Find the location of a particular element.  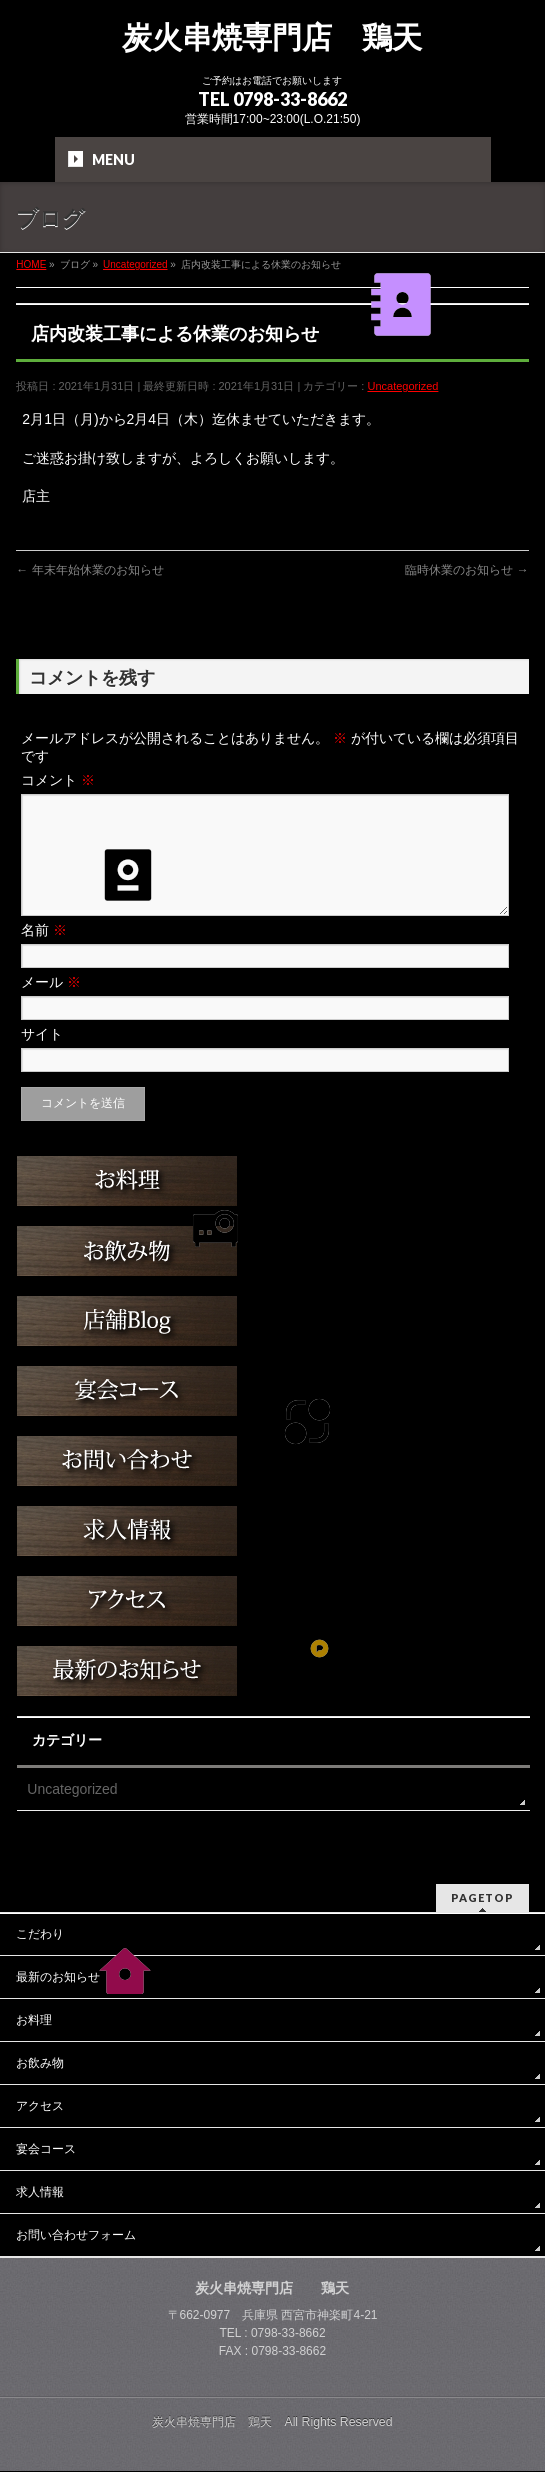

exchange or swap between two items is located at coordinates (307, 1421).